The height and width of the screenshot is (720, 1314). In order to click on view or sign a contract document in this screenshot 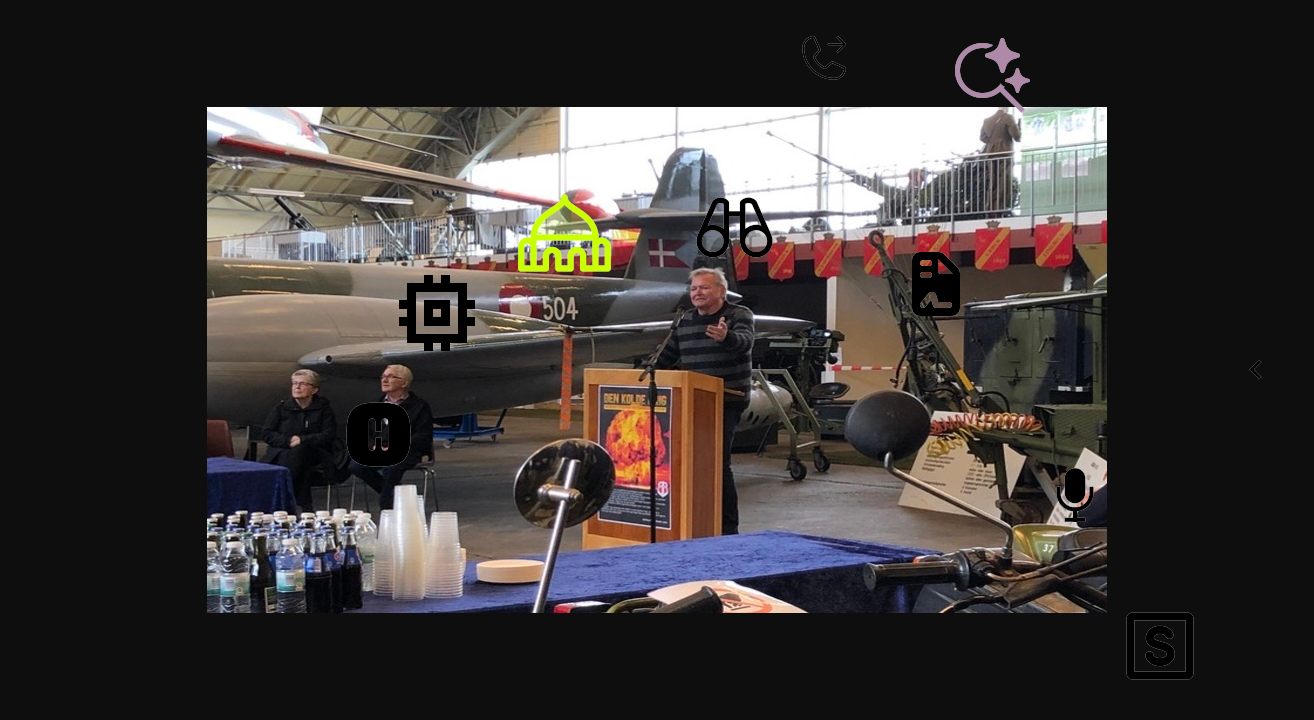, I will do `click(936, 284)`.